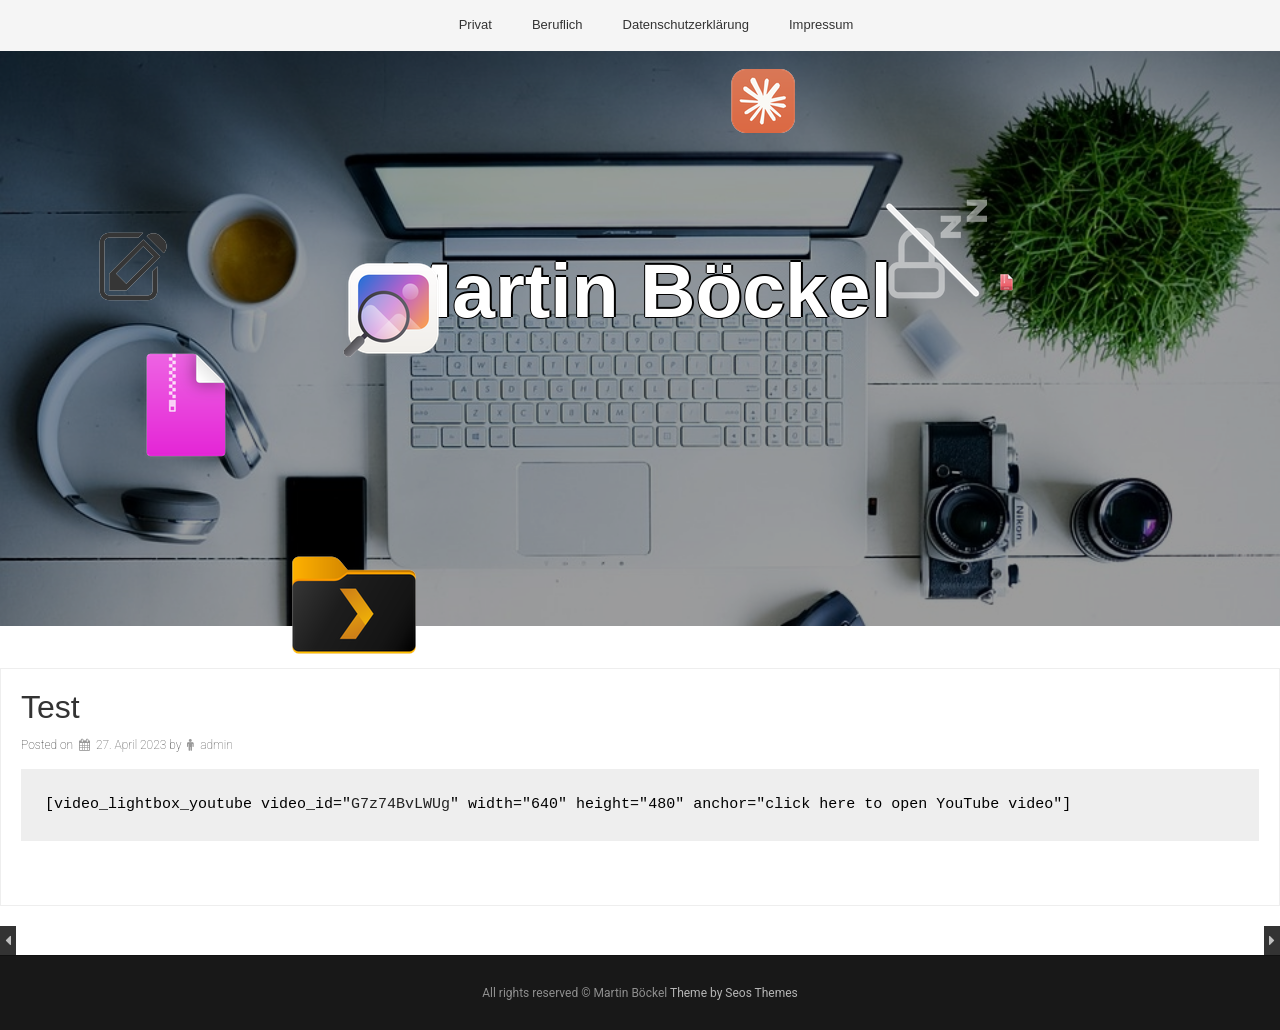  What do you see at coordinates (936, 249) in the screenshot?
I see `system sleep mode is currently disabled` at bounding box center [936, 249].